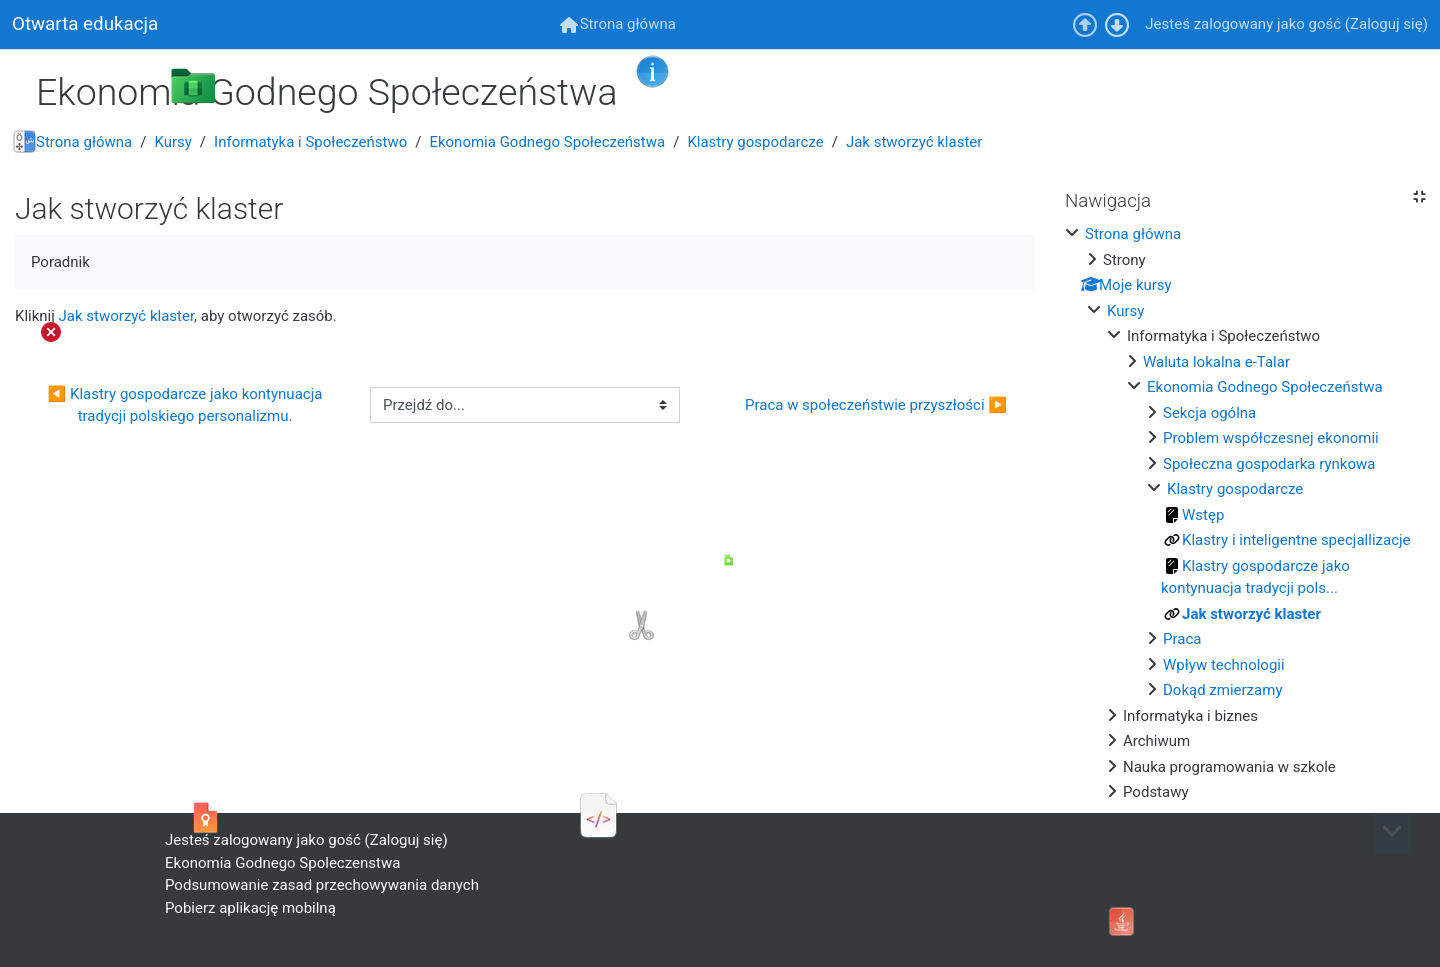 This screenshot has height=967, width=1440. What do you see at coordinates (51, 332) in the screenshot?
I see `close the current dialog or modal` at bounding box center [51, 332].